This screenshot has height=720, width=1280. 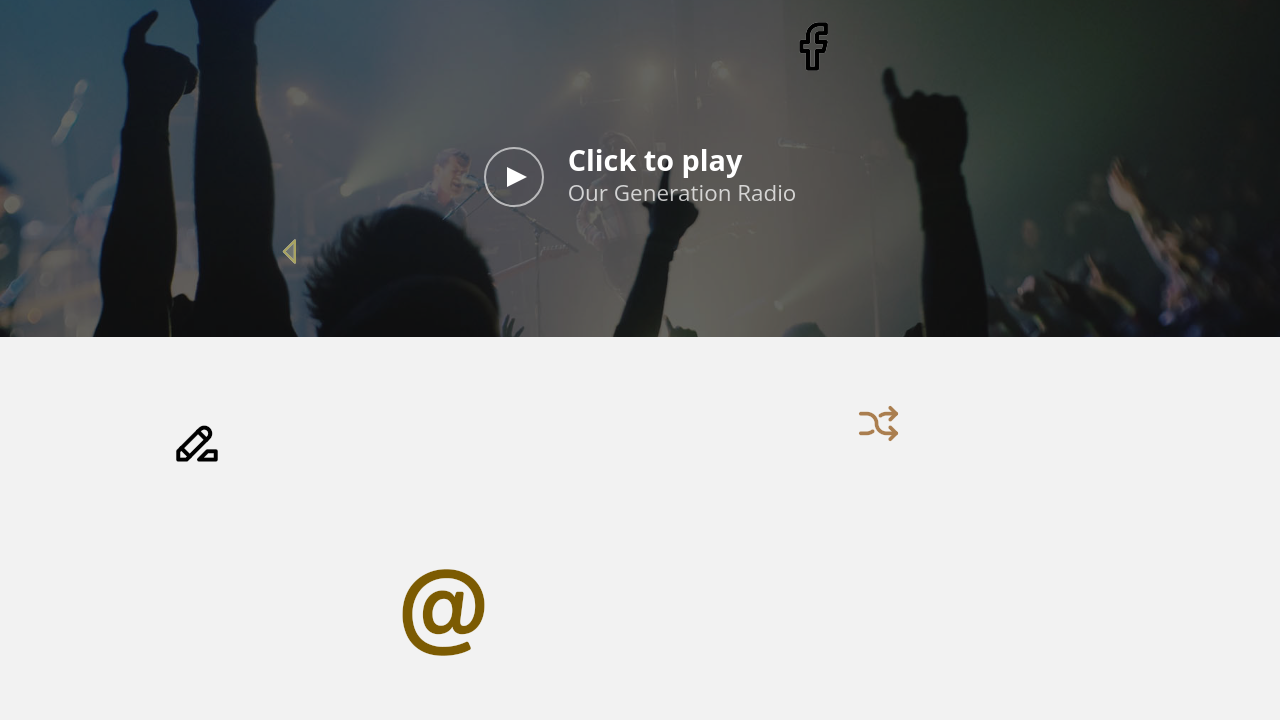 What do you see at coordinates (197, 445) in the screenshot?
I see `highlight or mark selected text` at bounding box center [197, 445].